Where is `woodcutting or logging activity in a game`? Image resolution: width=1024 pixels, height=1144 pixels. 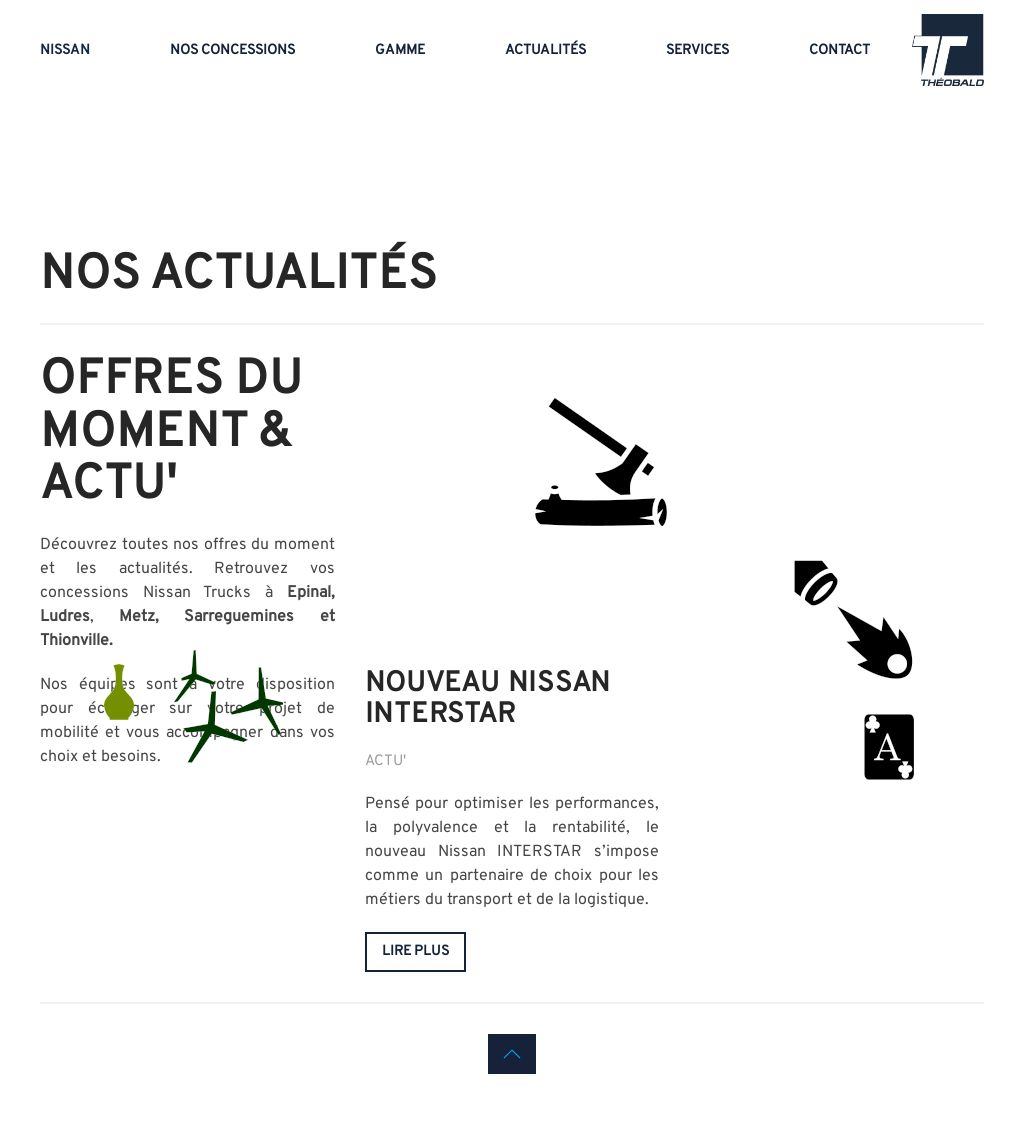
woodcutting or logging activity in a game is located at coordinates (601, 462).